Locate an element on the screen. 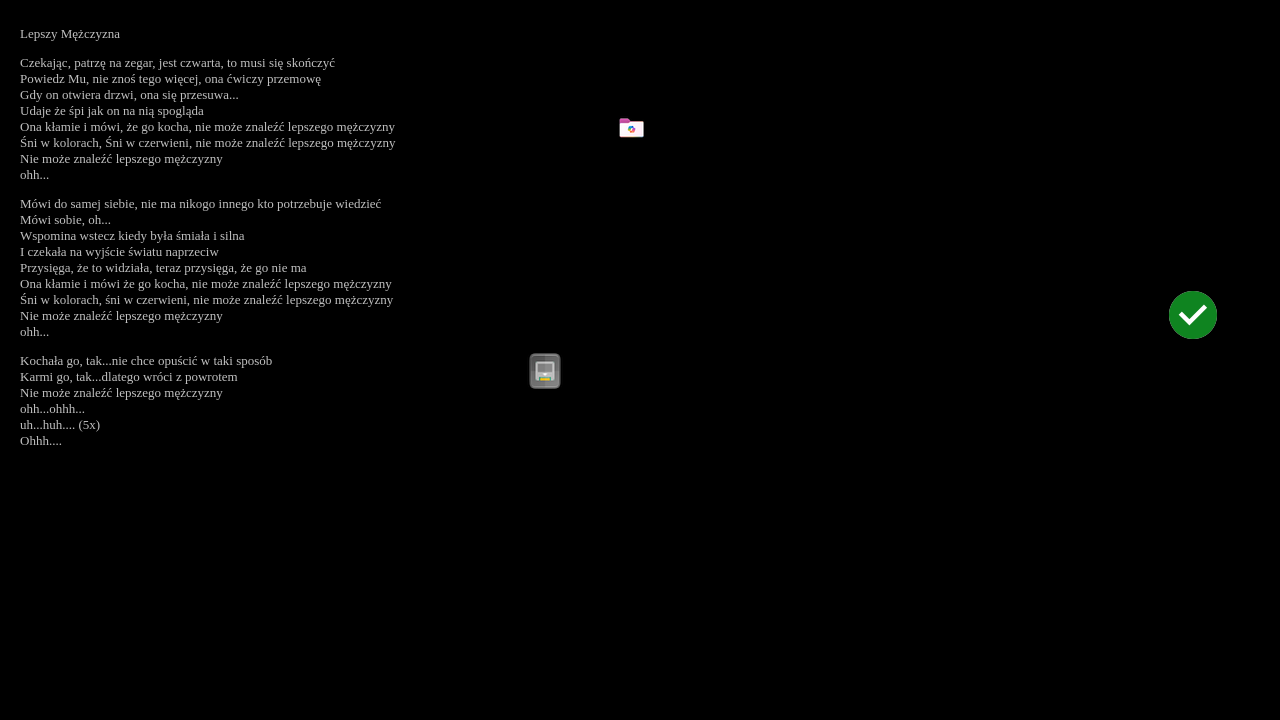  confirm or accept an action is located at coordinates (1193, 315).